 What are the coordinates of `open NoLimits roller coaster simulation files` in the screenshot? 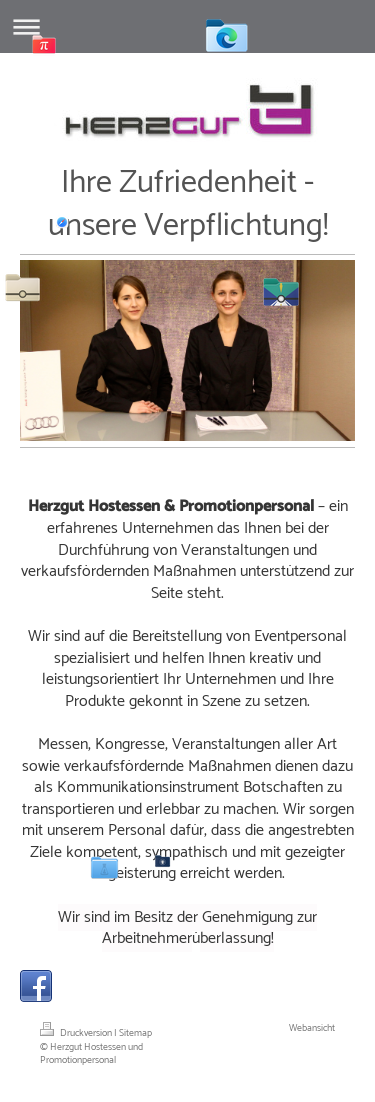 It's located at (162, 861).